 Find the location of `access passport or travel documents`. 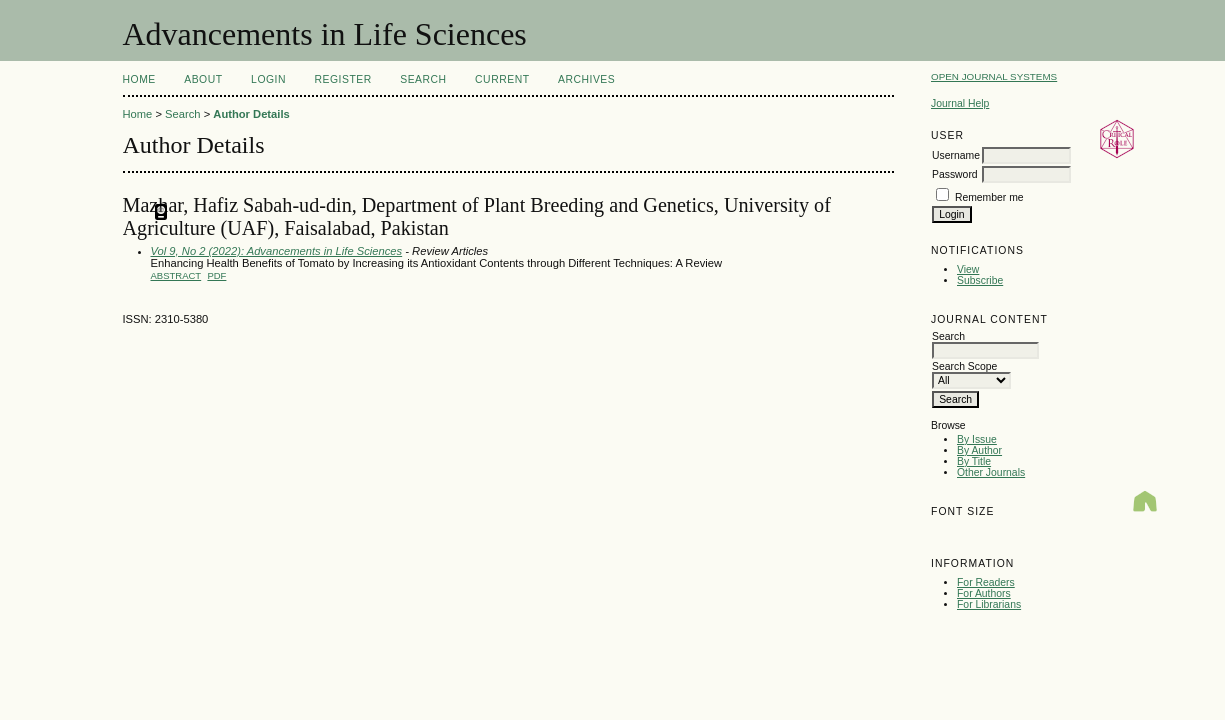

access passport or travel documents is located at coordinates (161, 212).